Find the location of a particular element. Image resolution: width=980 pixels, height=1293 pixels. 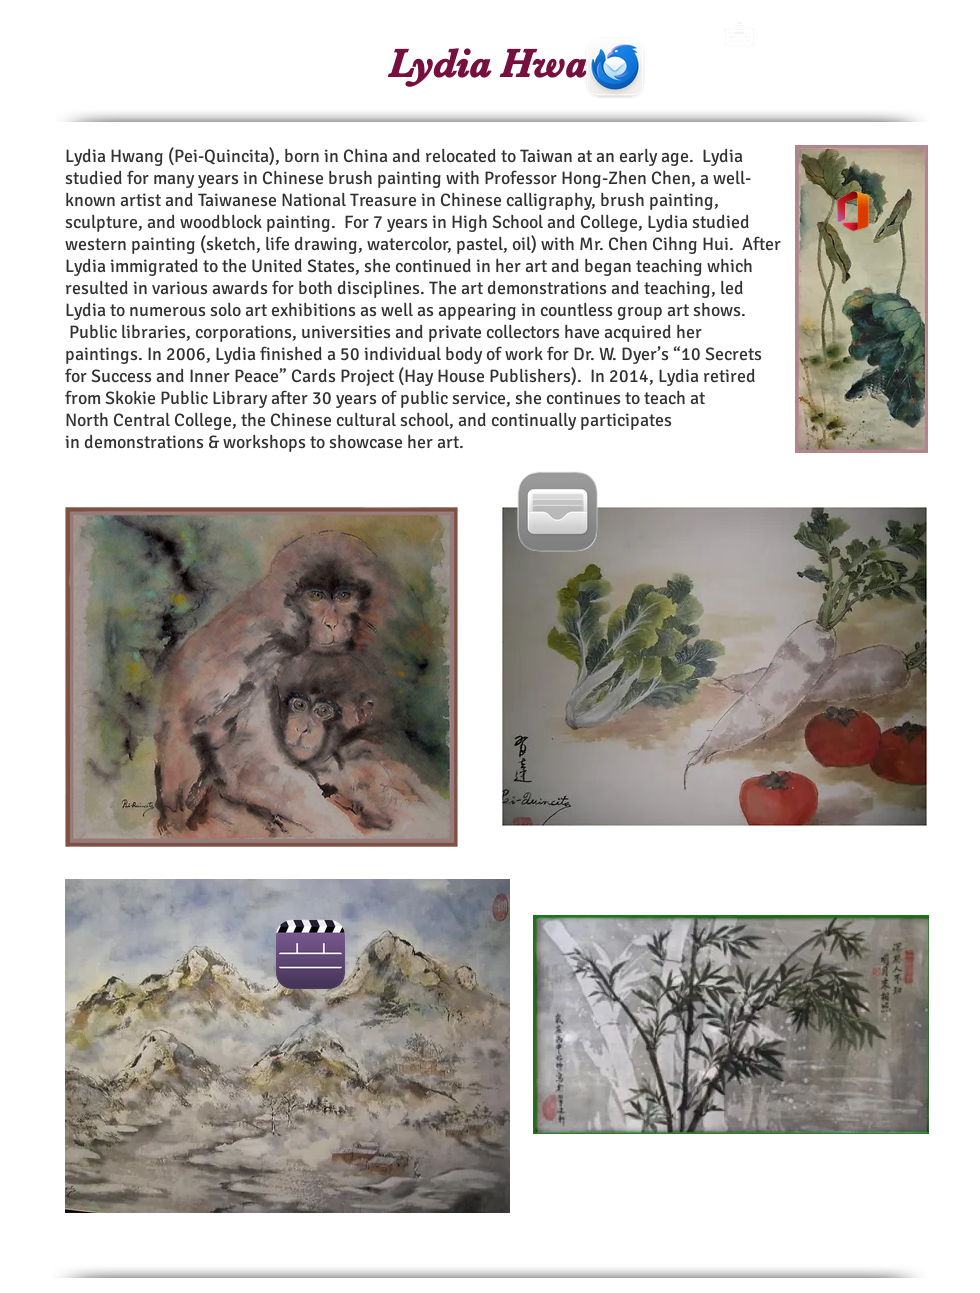

open pitivi video editor is located at coordinates (310, 954).